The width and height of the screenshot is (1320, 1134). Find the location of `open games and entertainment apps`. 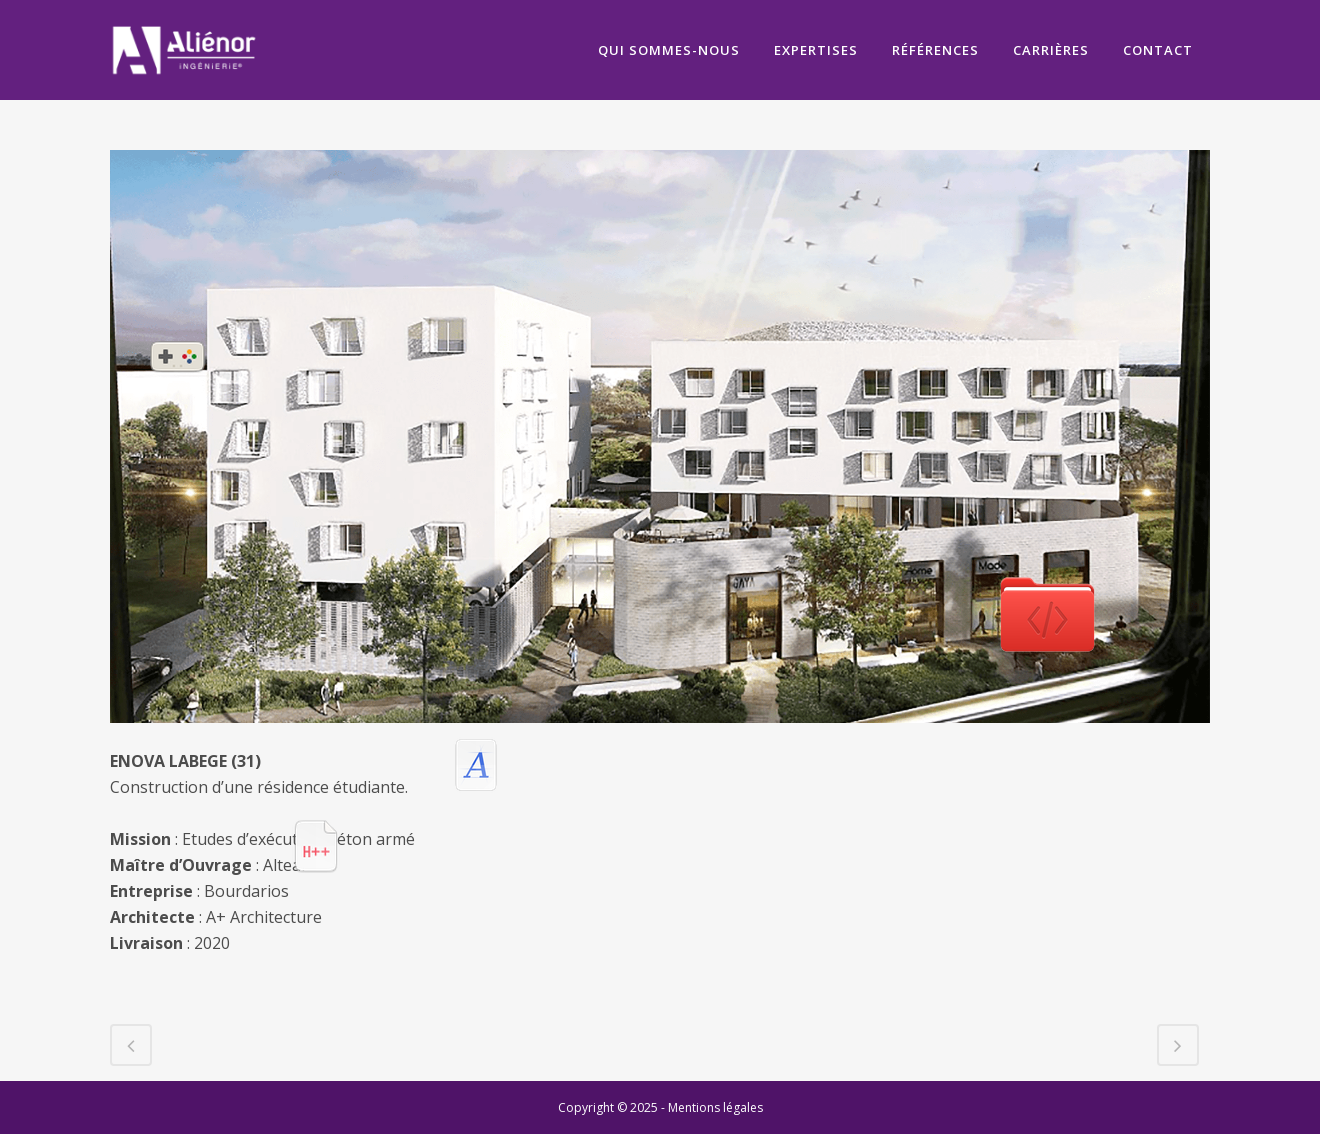

open games and entertainment apps is located at coordinates (177, 356).